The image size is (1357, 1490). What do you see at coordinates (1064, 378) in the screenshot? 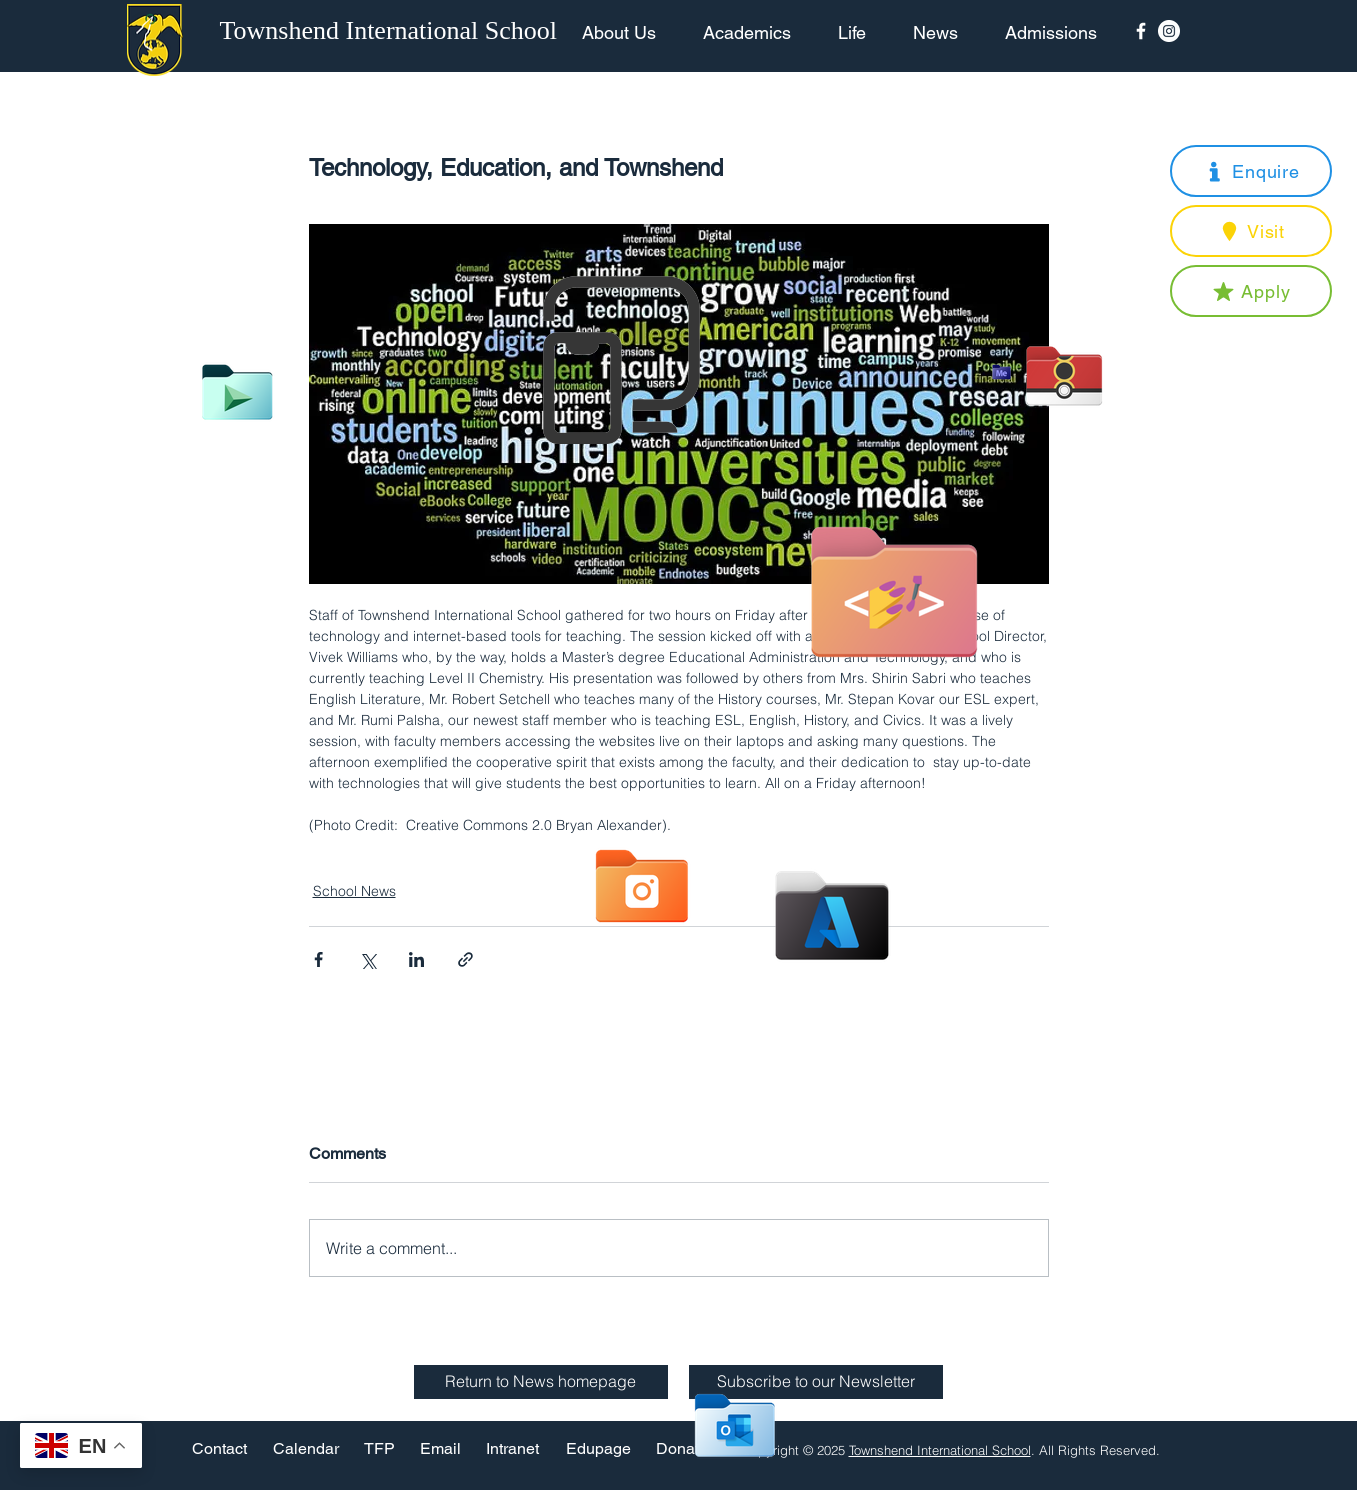
I see `open pokémon repeat ball themed folder` at bounding box center [1064, 378].